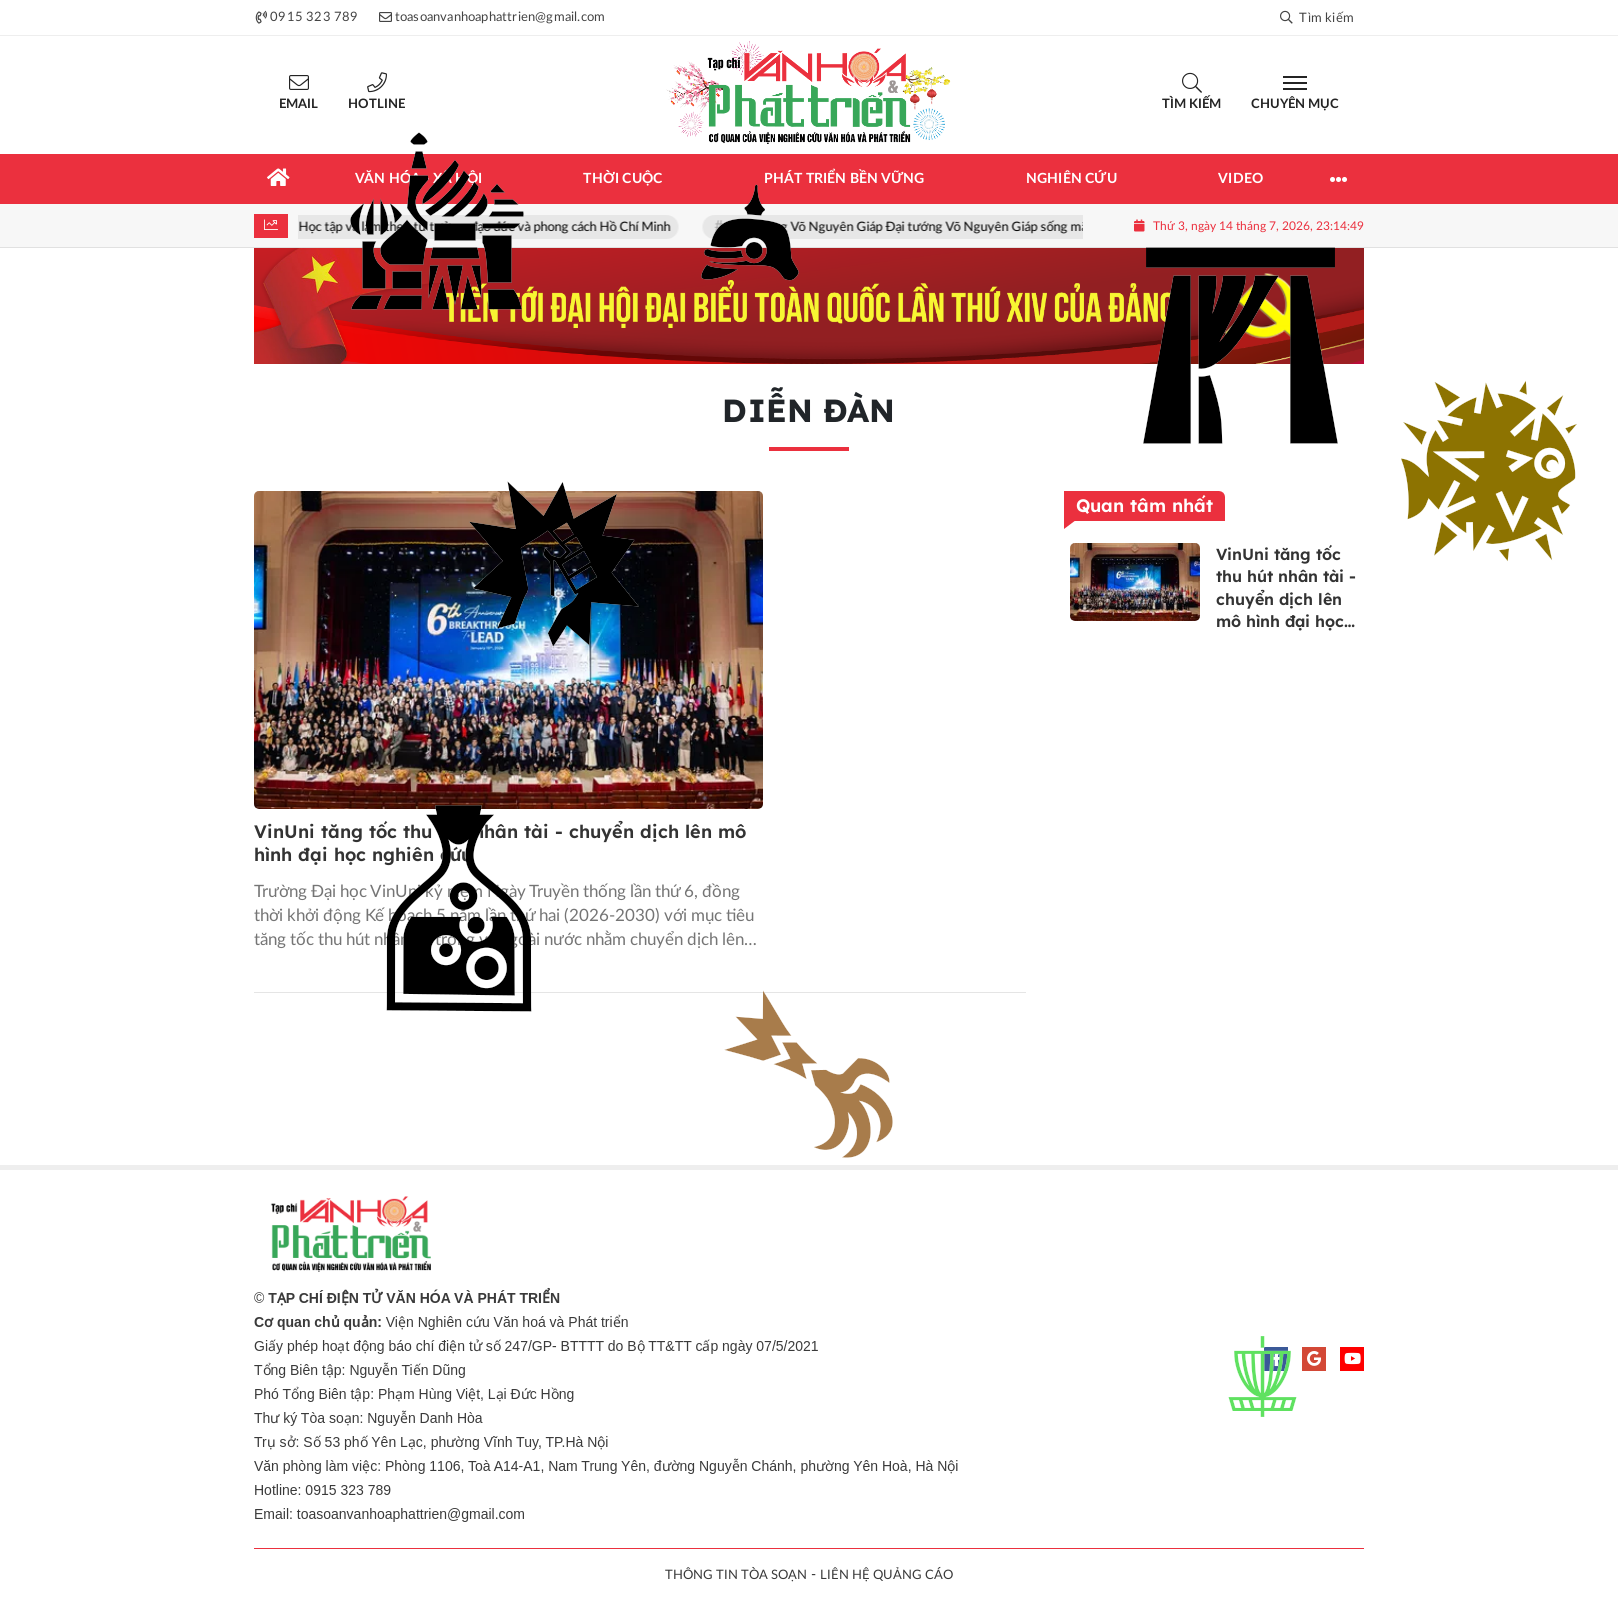  What do you see at coordinates (554, 564) in the screenshot?
I see `indicates rebellion or uprising theme in a game` at bounding box center [554, 564].